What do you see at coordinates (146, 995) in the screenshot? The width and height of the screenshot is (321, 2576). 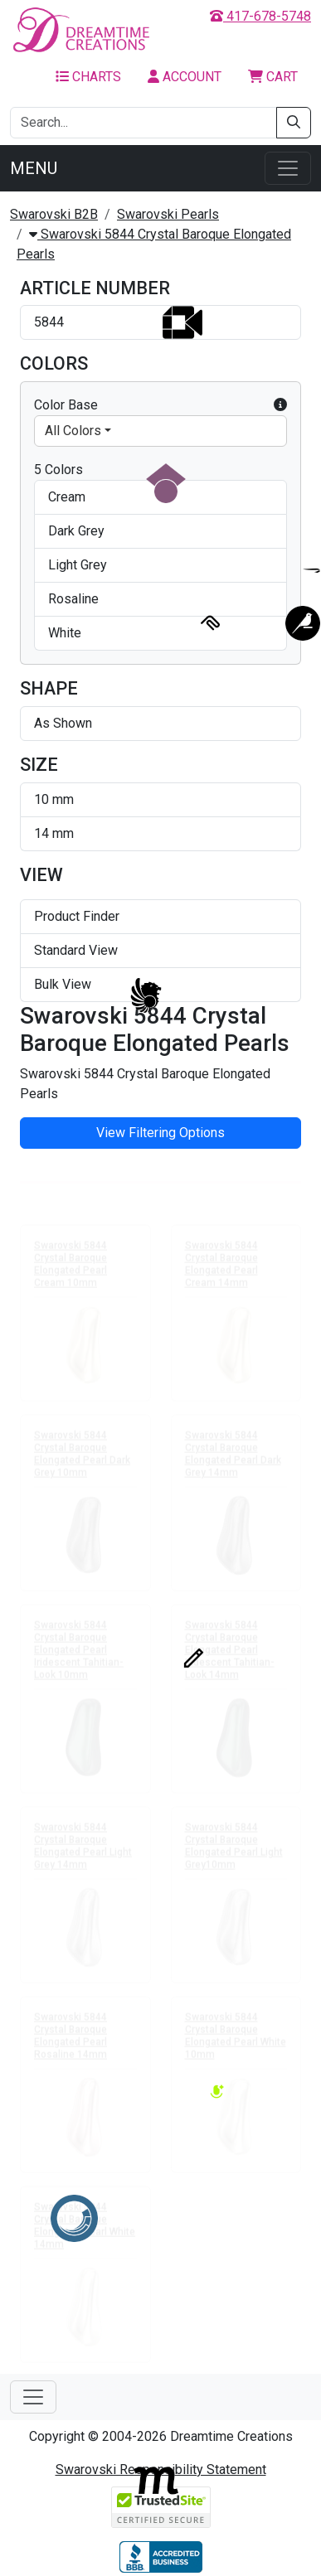 I see `lion air airline logo` at bounding box center [146, 995].